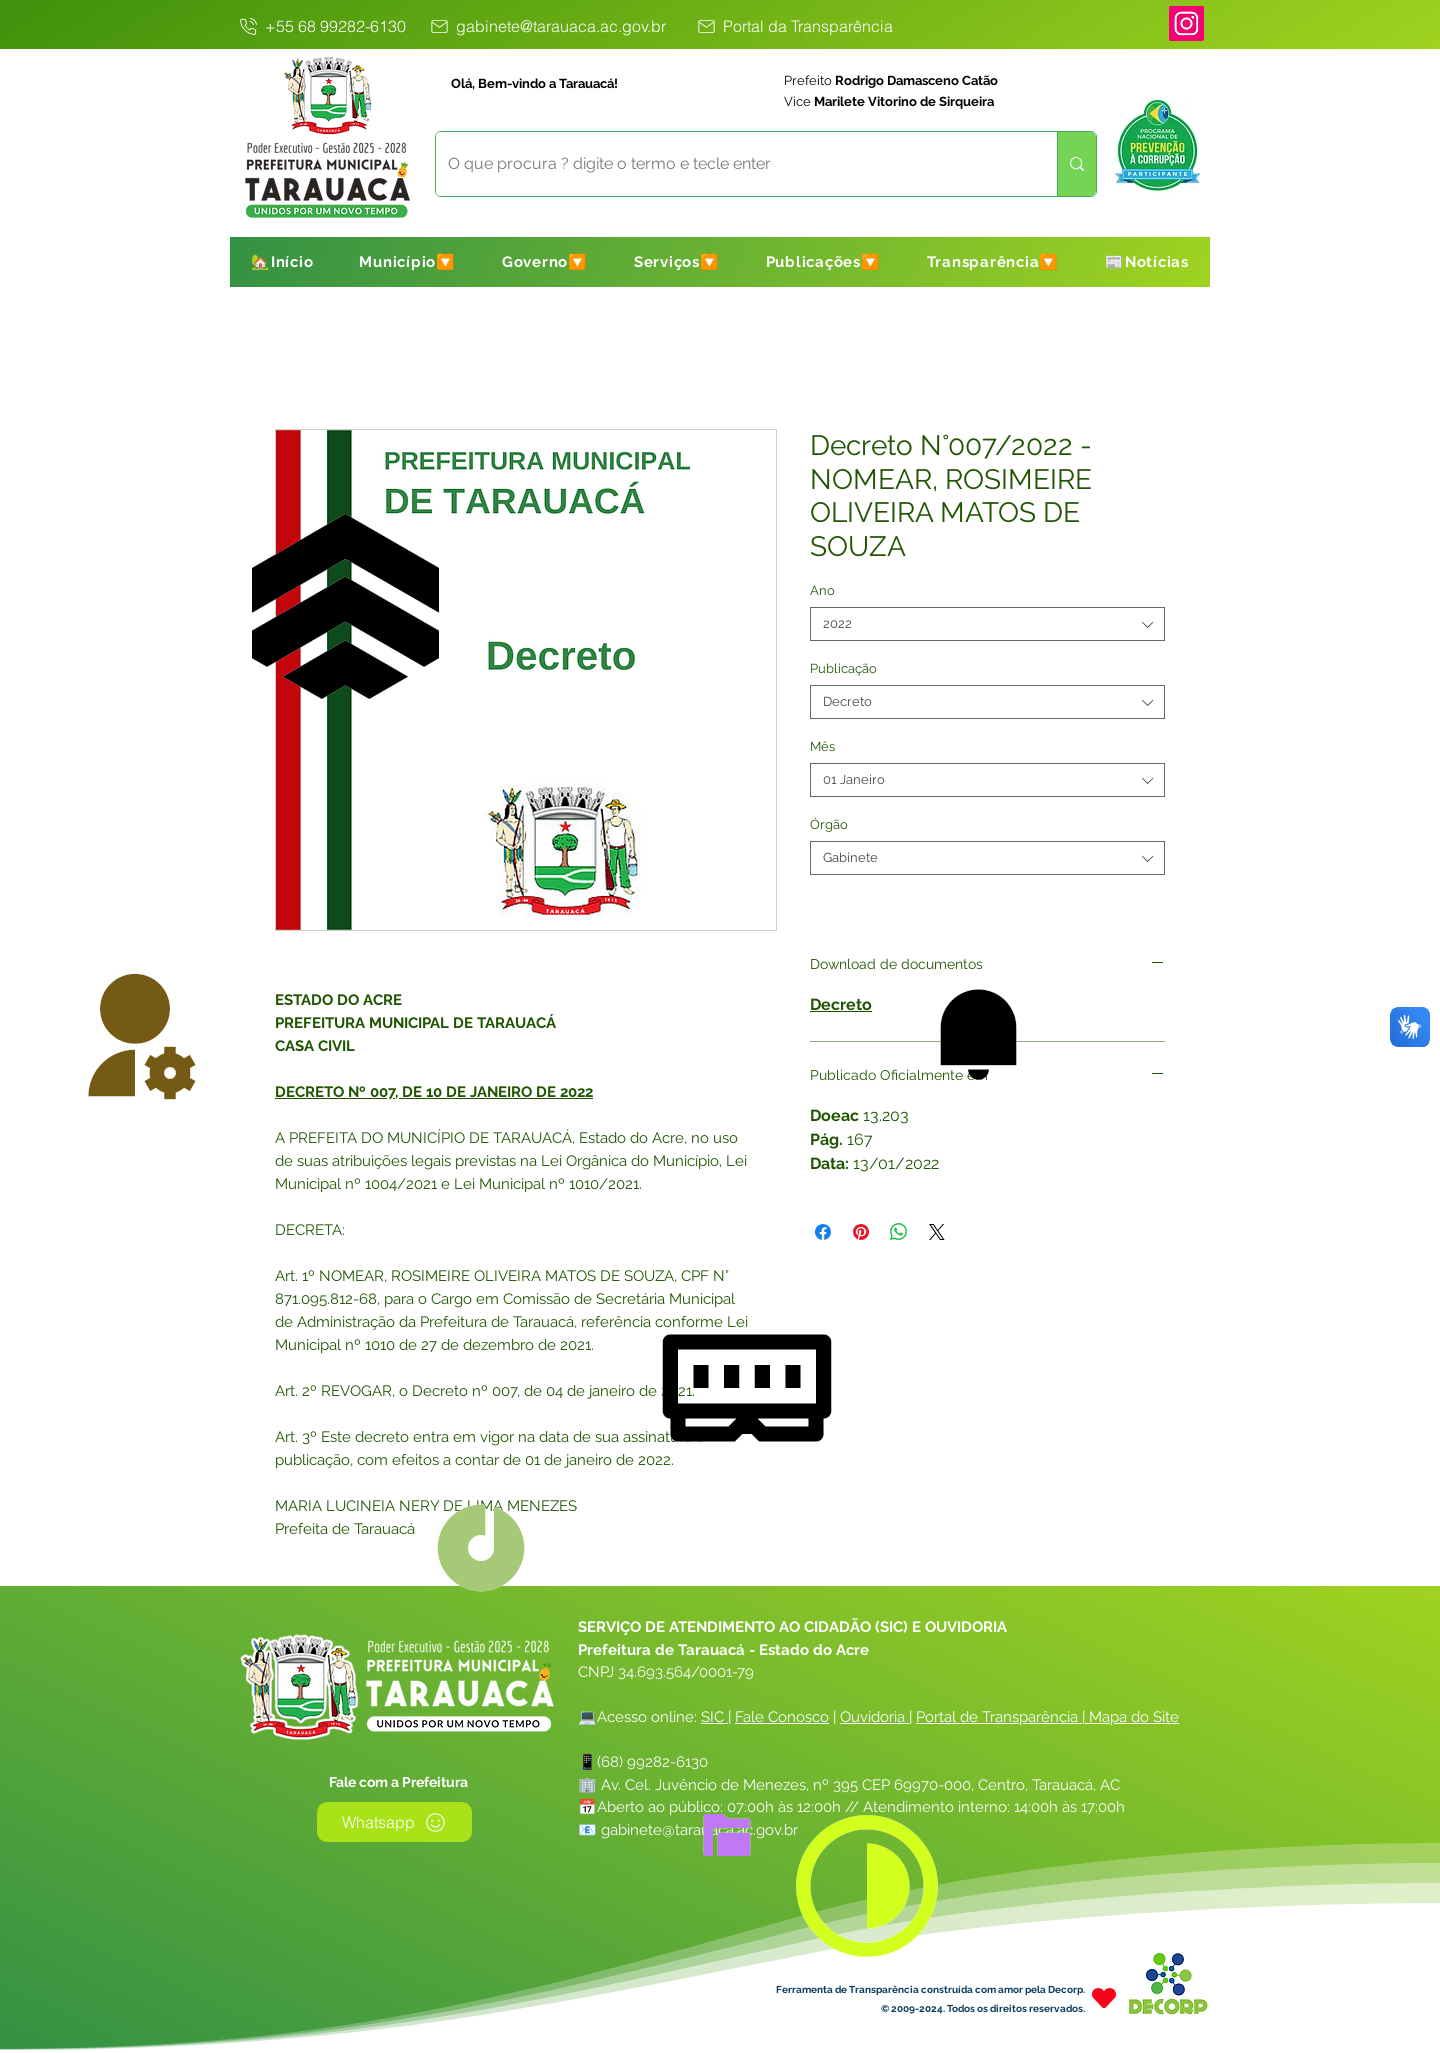  Describe the element at coordinates (481, 1548) in the screenshot. I see `play or access music library` at that location.